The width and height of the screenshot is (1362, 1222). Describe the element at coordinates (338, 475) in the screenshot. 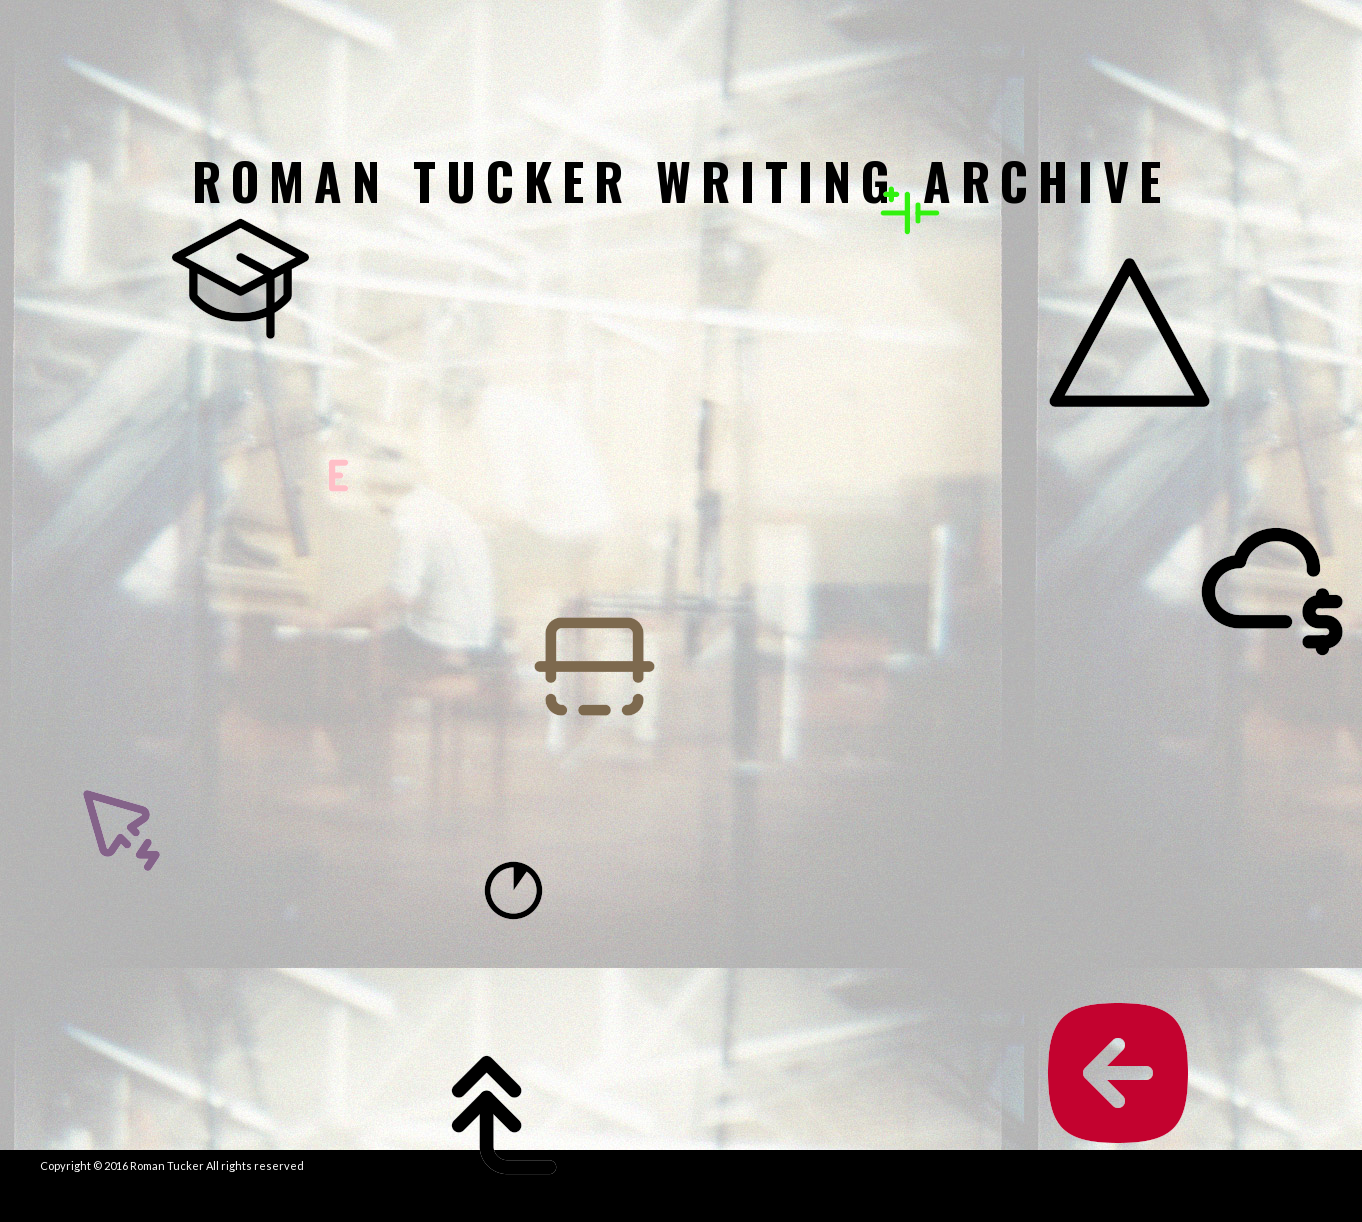

I see `indicates edge network connectivity status` at that location.